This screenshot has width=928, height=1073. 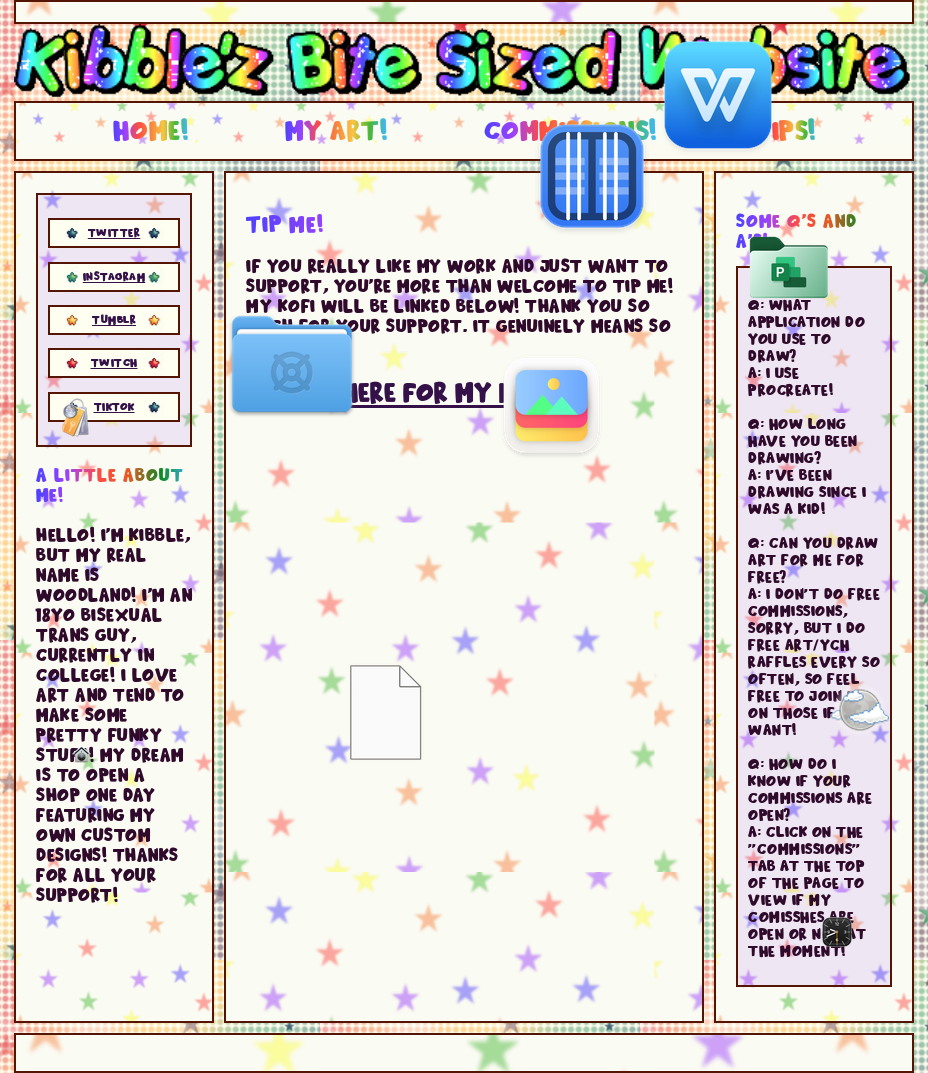 What do you see at coordinates (75, 417) in the screenshot?
I see `manage single sign-on credentials and authentication` at bounding box center [75, 417].